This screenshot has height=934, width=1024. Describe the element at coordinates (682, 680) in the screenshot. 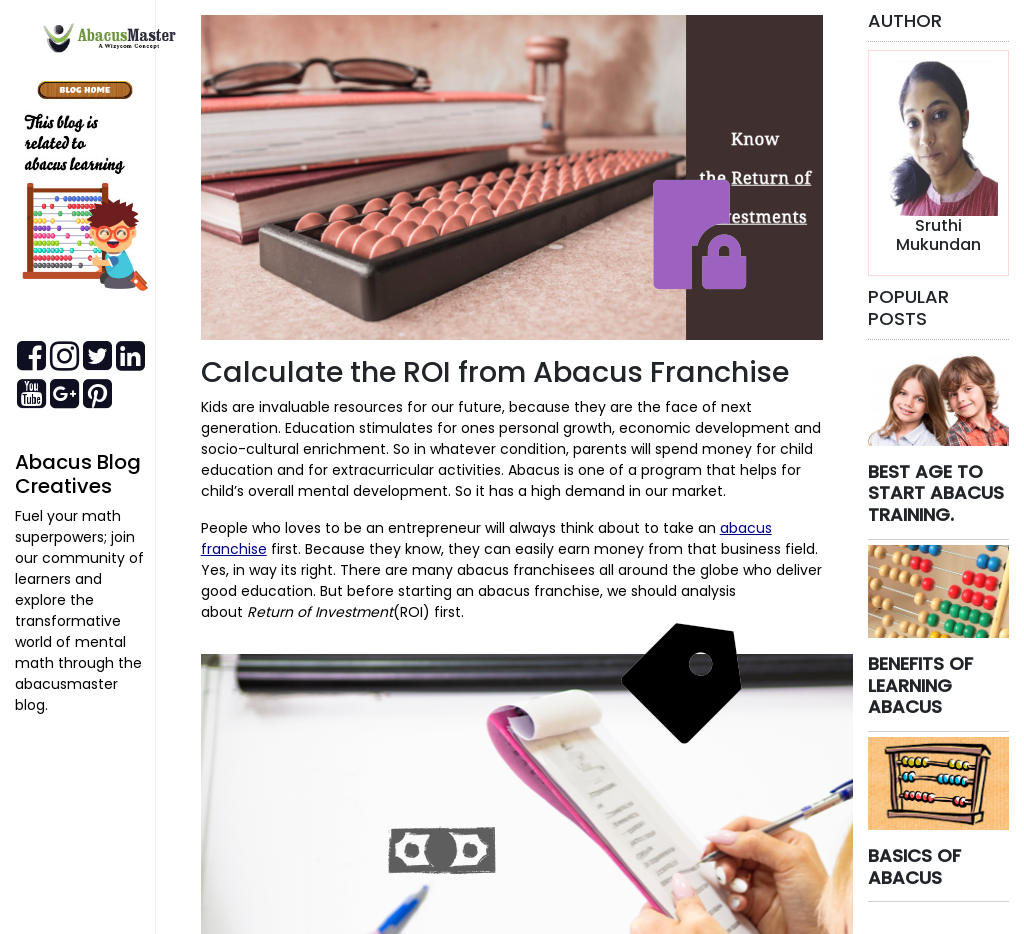

I see `view price or discount tag` at that location.